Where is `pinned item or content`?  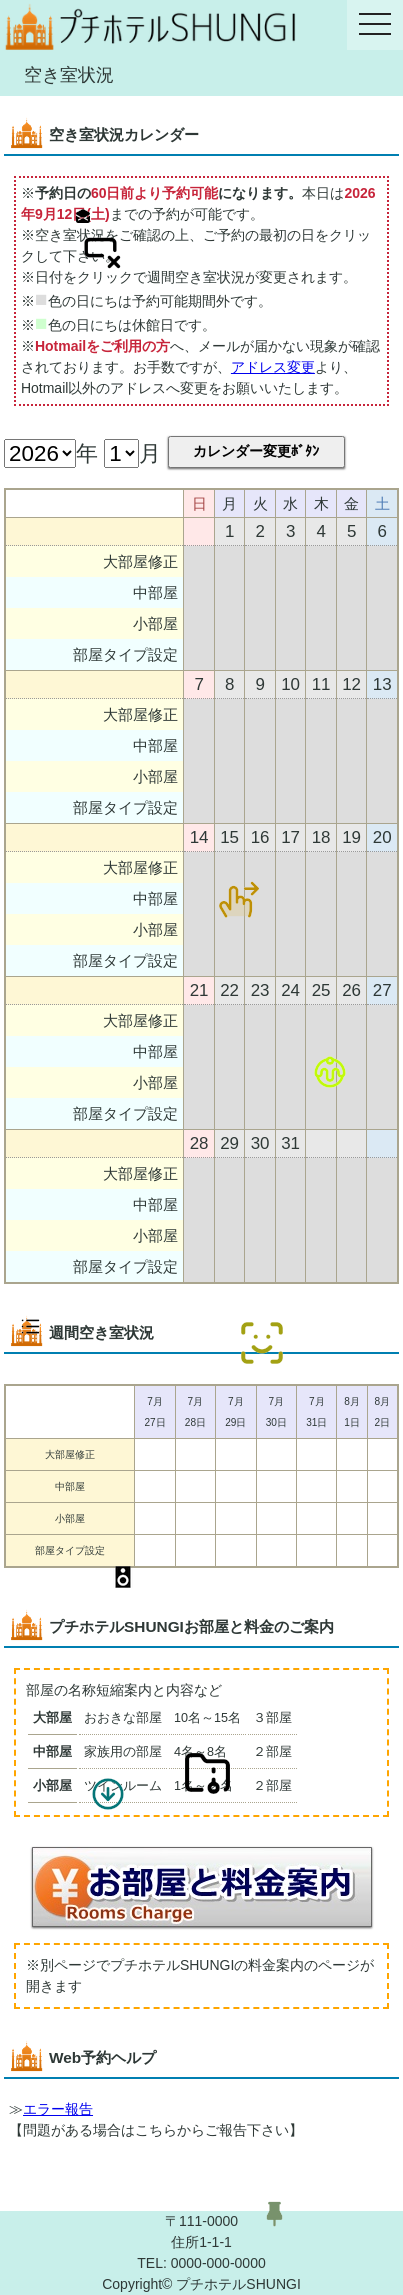
pinned item or content is located at coordinates (274, 2213).